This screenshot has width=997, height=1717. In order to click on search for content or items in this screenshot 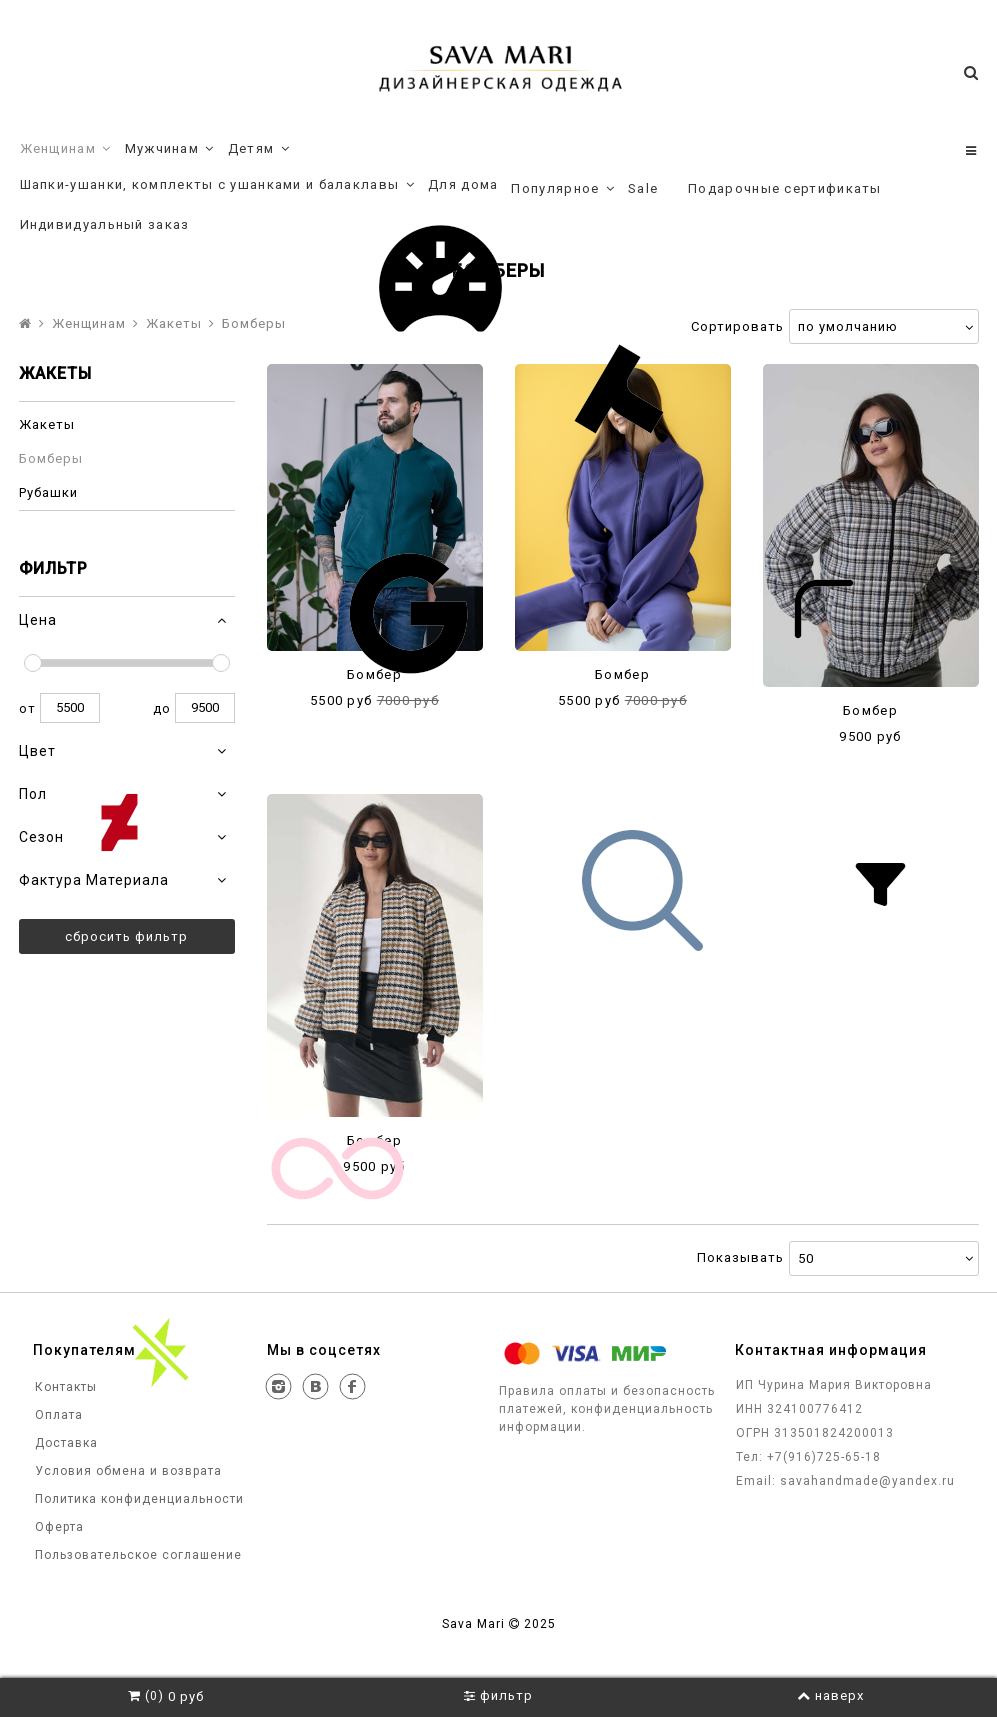, I will do `click(642, 890)`.